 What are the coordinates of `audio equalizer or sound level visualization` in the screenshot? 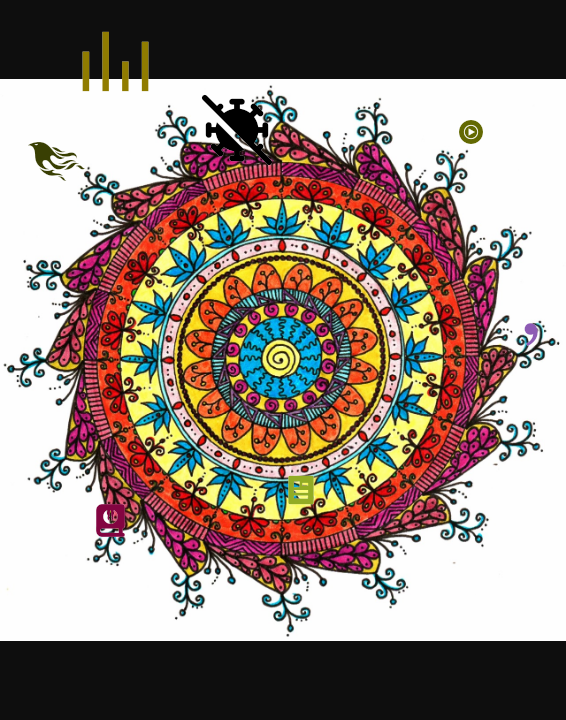 It's located at (115, 61).